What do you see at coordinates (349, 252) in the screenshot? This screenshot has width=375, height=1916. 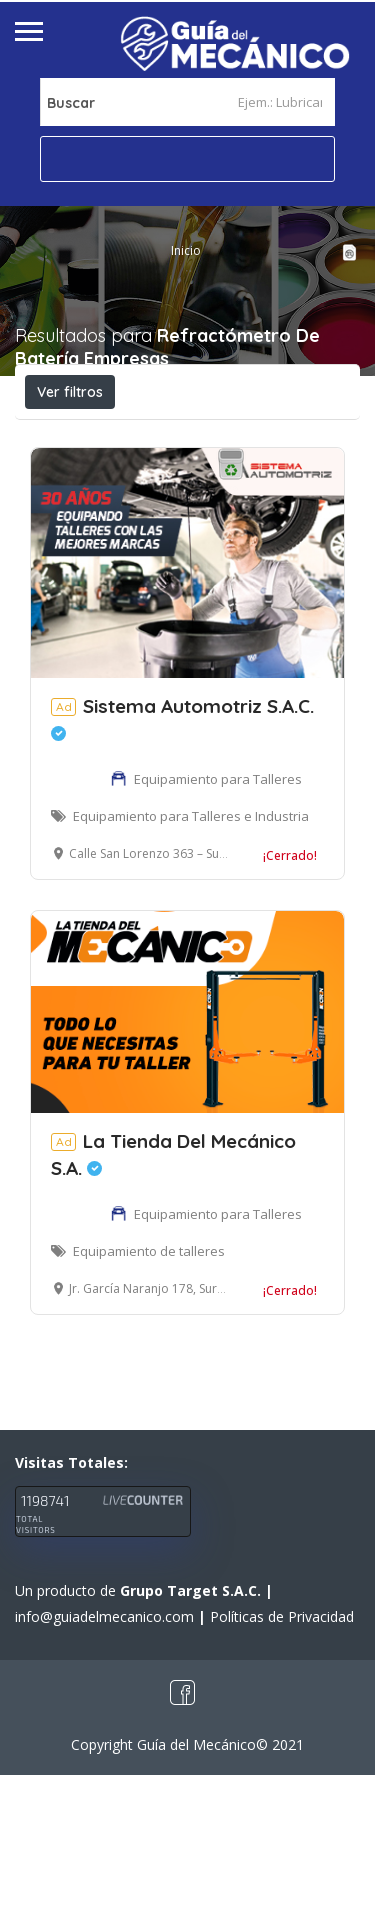 I see `a rust programming language source file` at bounding box center [349, 252].